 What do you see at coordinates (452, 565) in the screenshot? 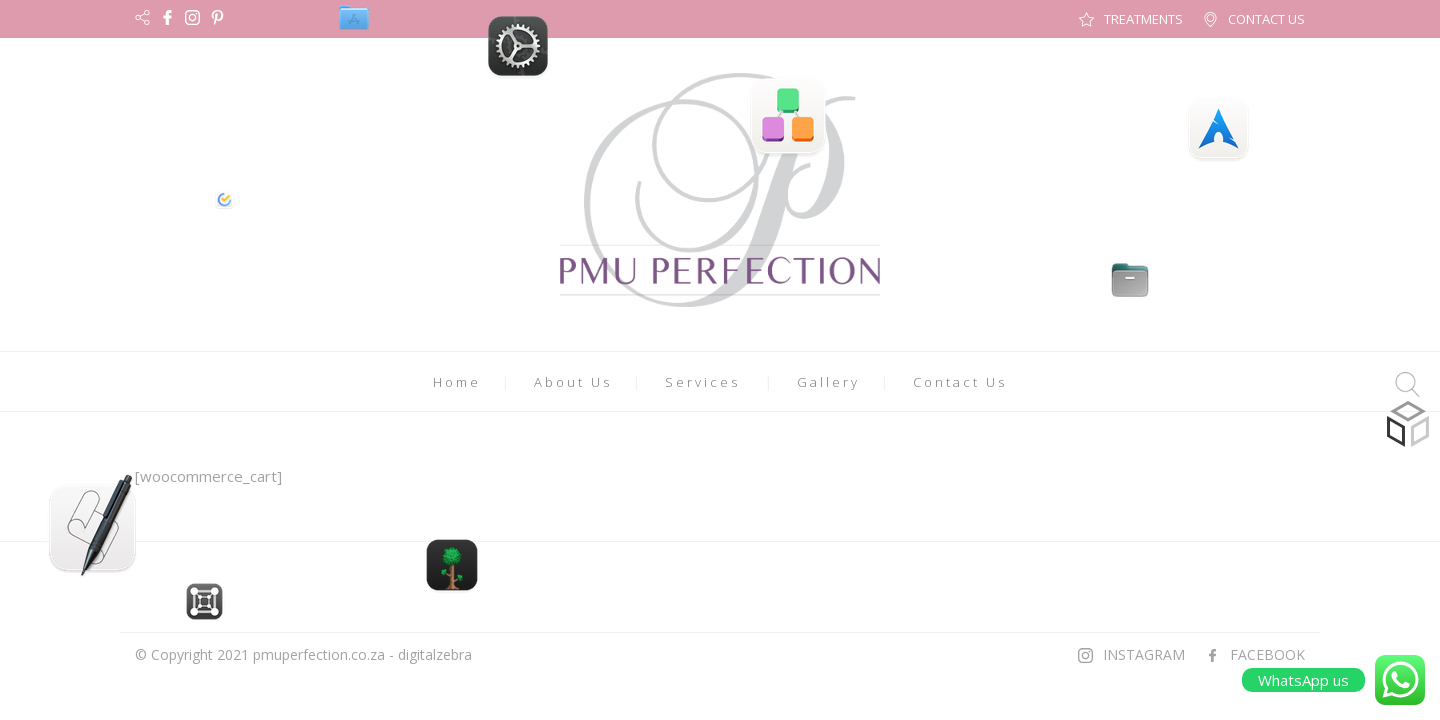
I see `launch Terraria game` at bounding box center [452, 565].